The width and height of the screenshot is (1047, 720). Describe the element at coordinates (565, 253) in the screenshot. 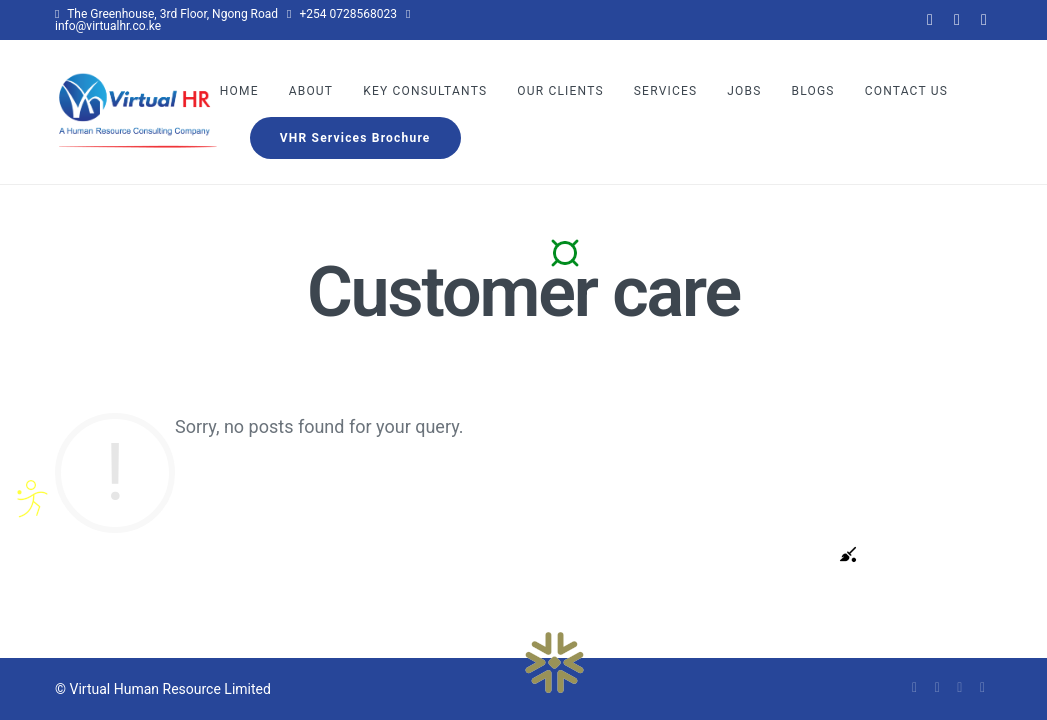

I see `view currency or monetary settings` at that location.